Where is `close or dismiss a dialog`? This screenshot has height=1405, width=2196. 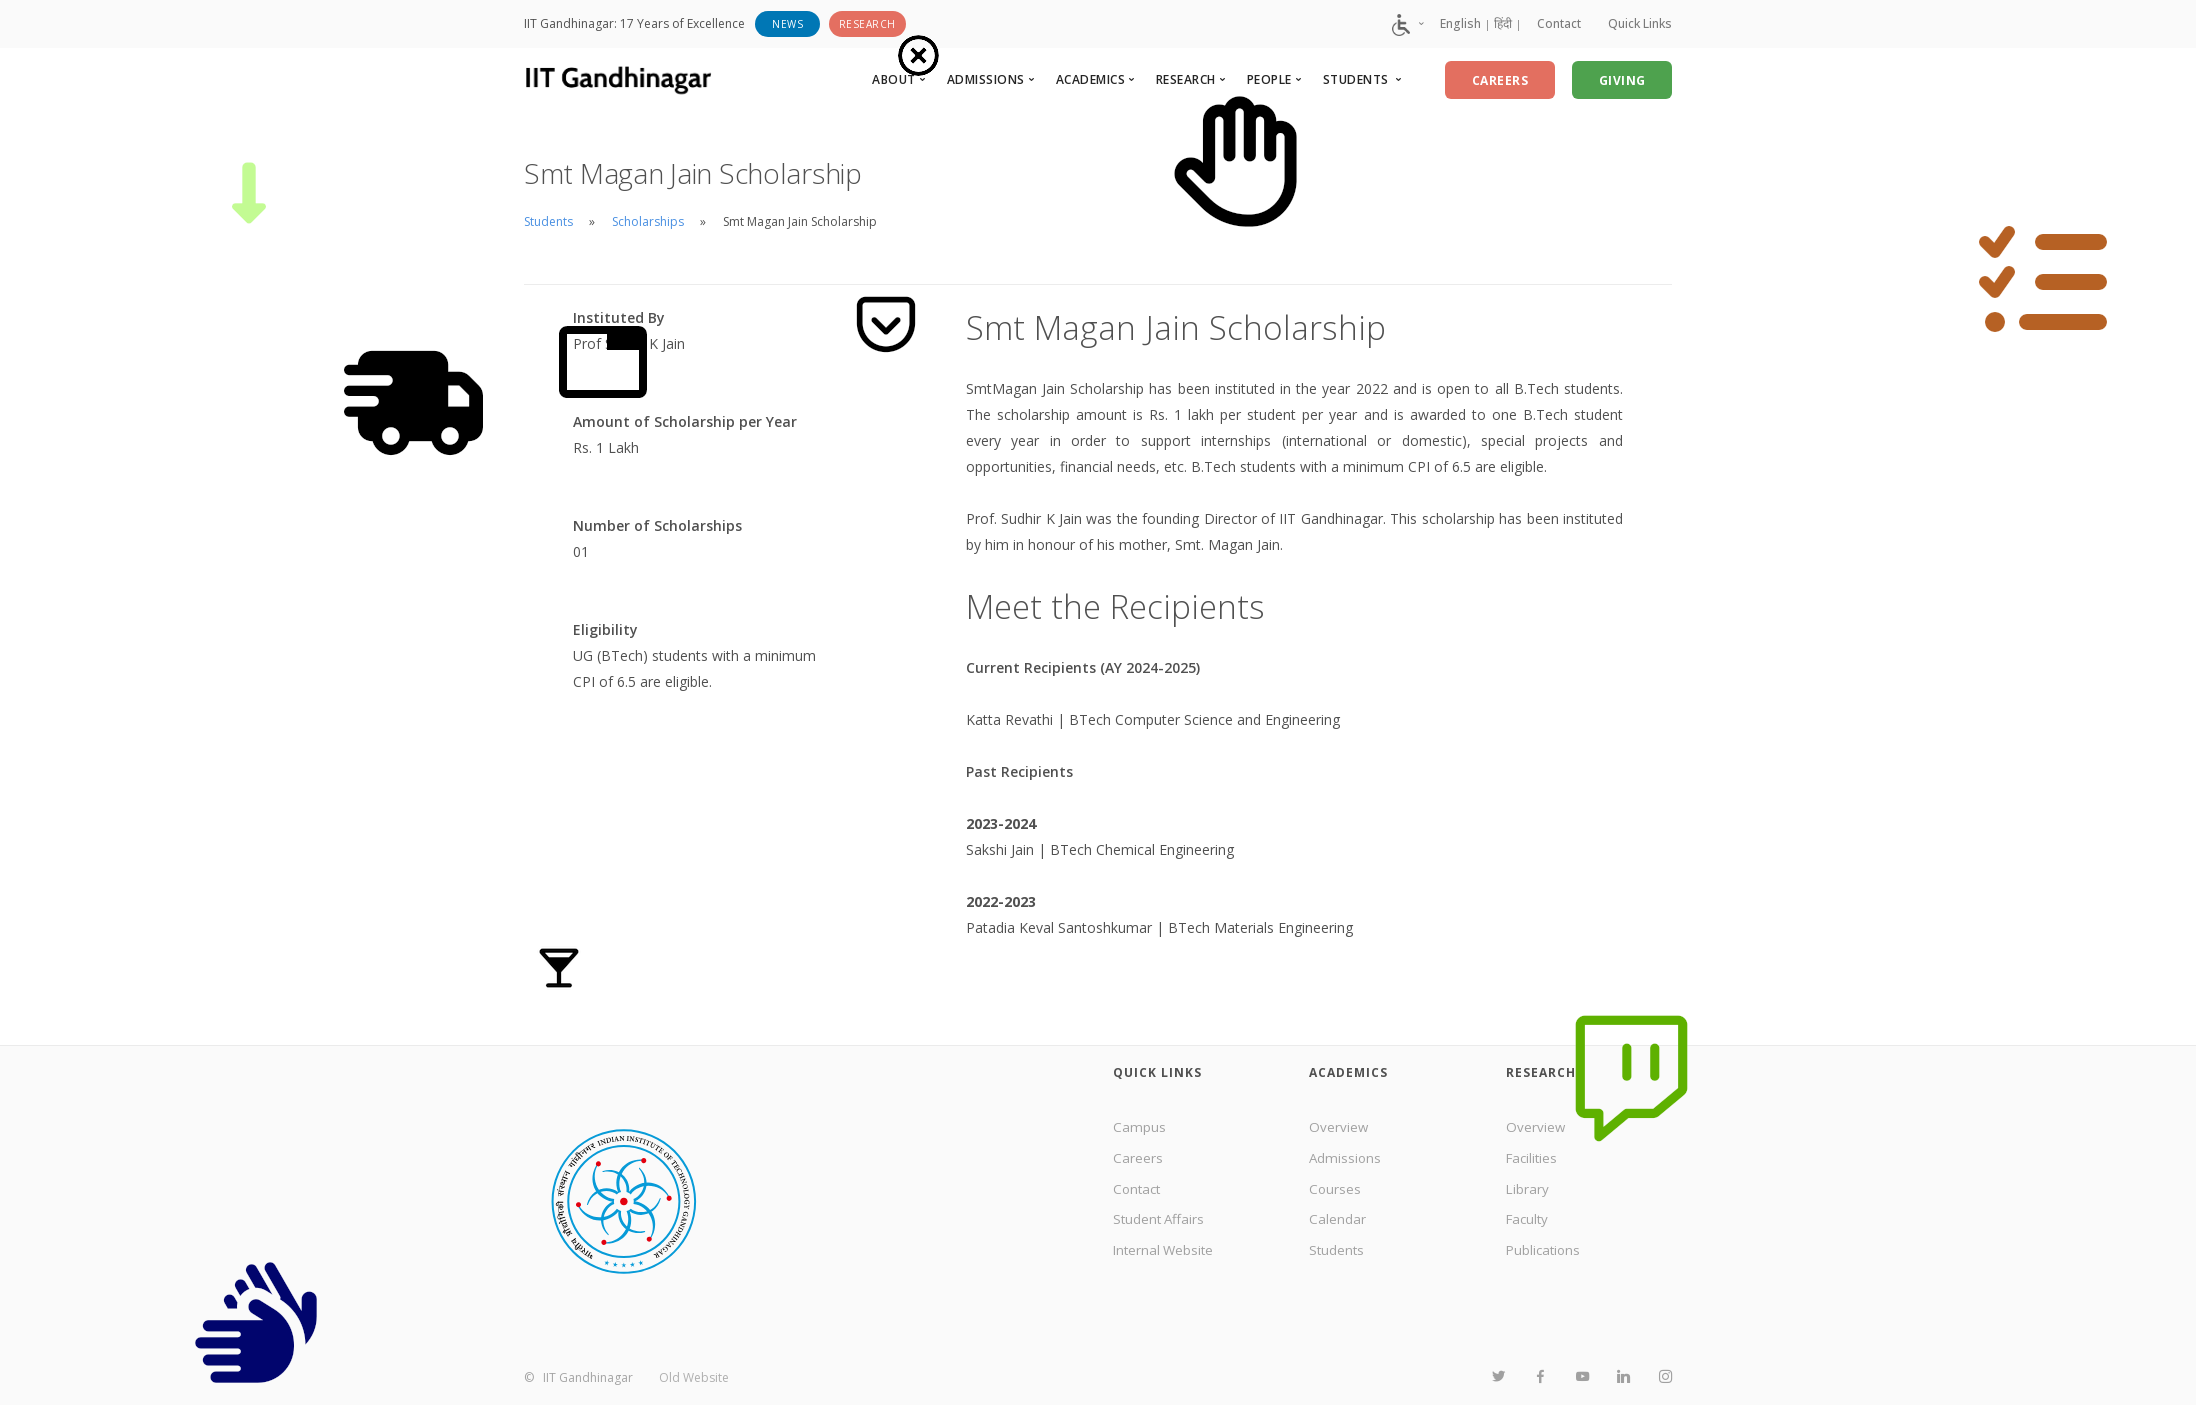 close or dismiss a dialog is located at coordinates (918, 55).